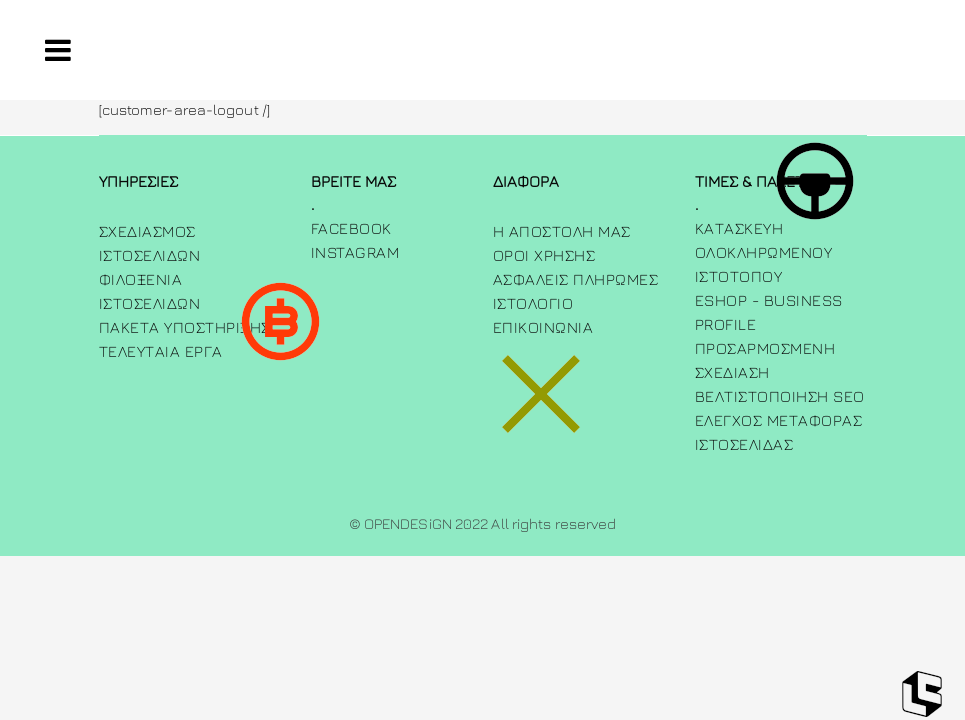 The height and width of the screenshot is (720, 965). Describe the element at coordinates (280, 321) in the screenshot. I see `access bitcoin wallet or cryptocurrency features` at that location.